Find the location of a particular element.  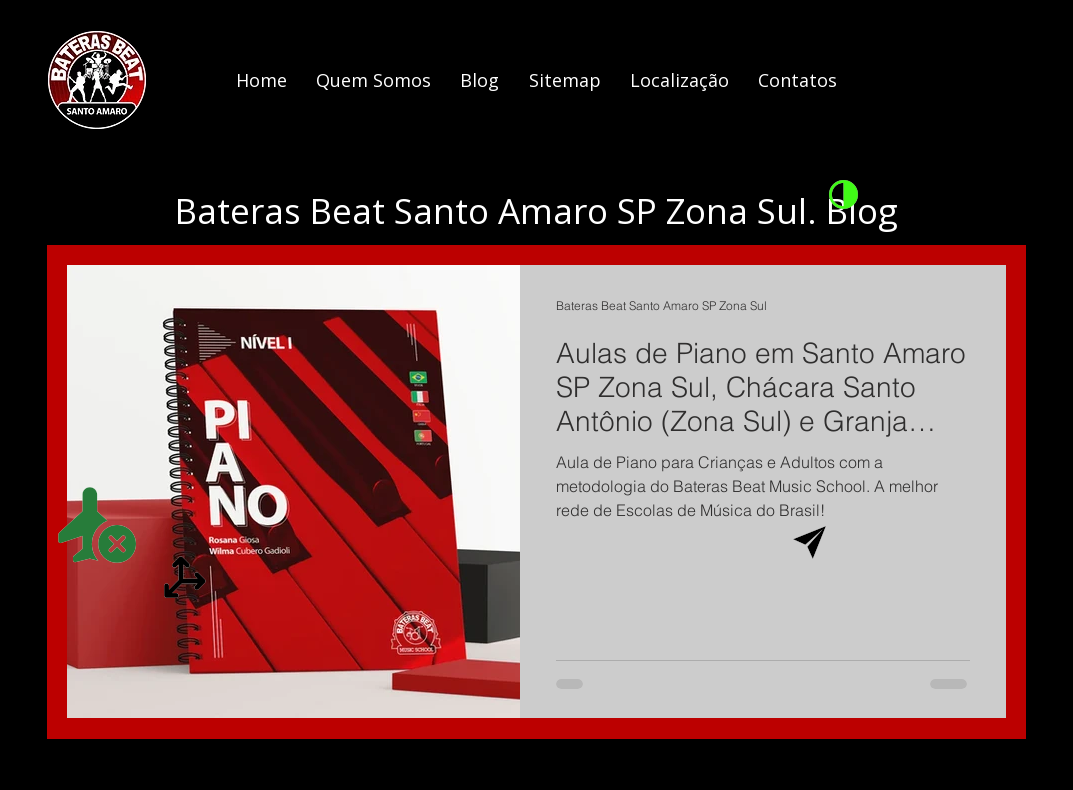

send a message is located at coordinates (809, 542).